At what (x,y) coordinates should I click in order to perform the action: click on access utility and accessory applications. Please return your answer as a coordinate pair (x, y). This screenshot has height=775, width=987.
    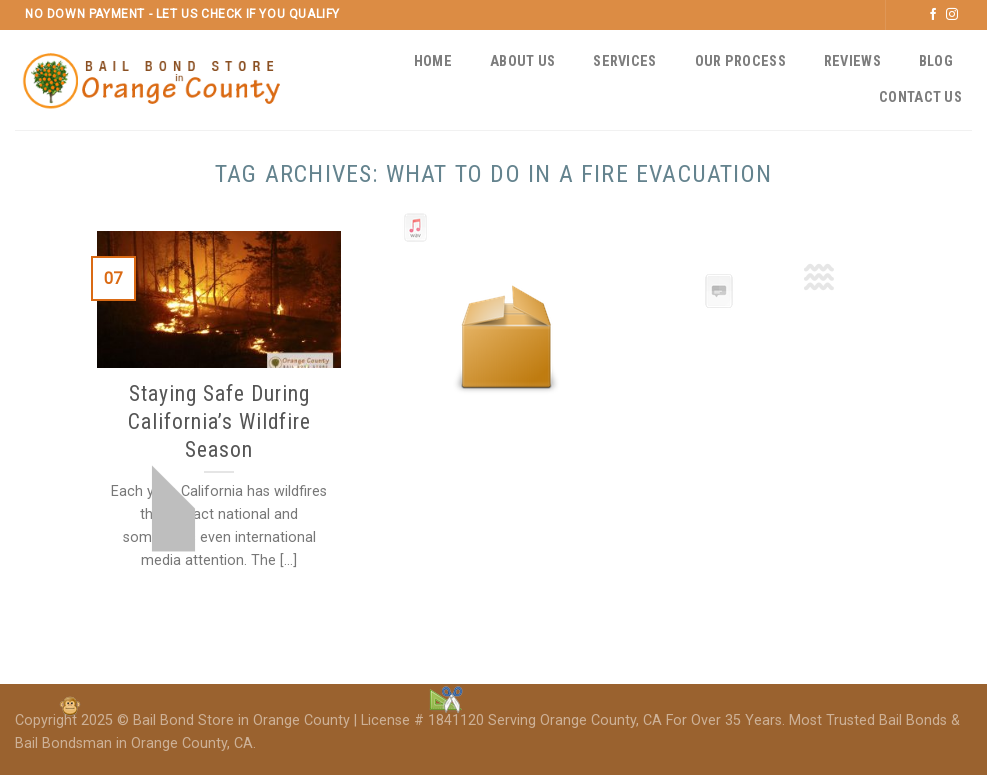
    Looking at the image, I should click on (445, 697).